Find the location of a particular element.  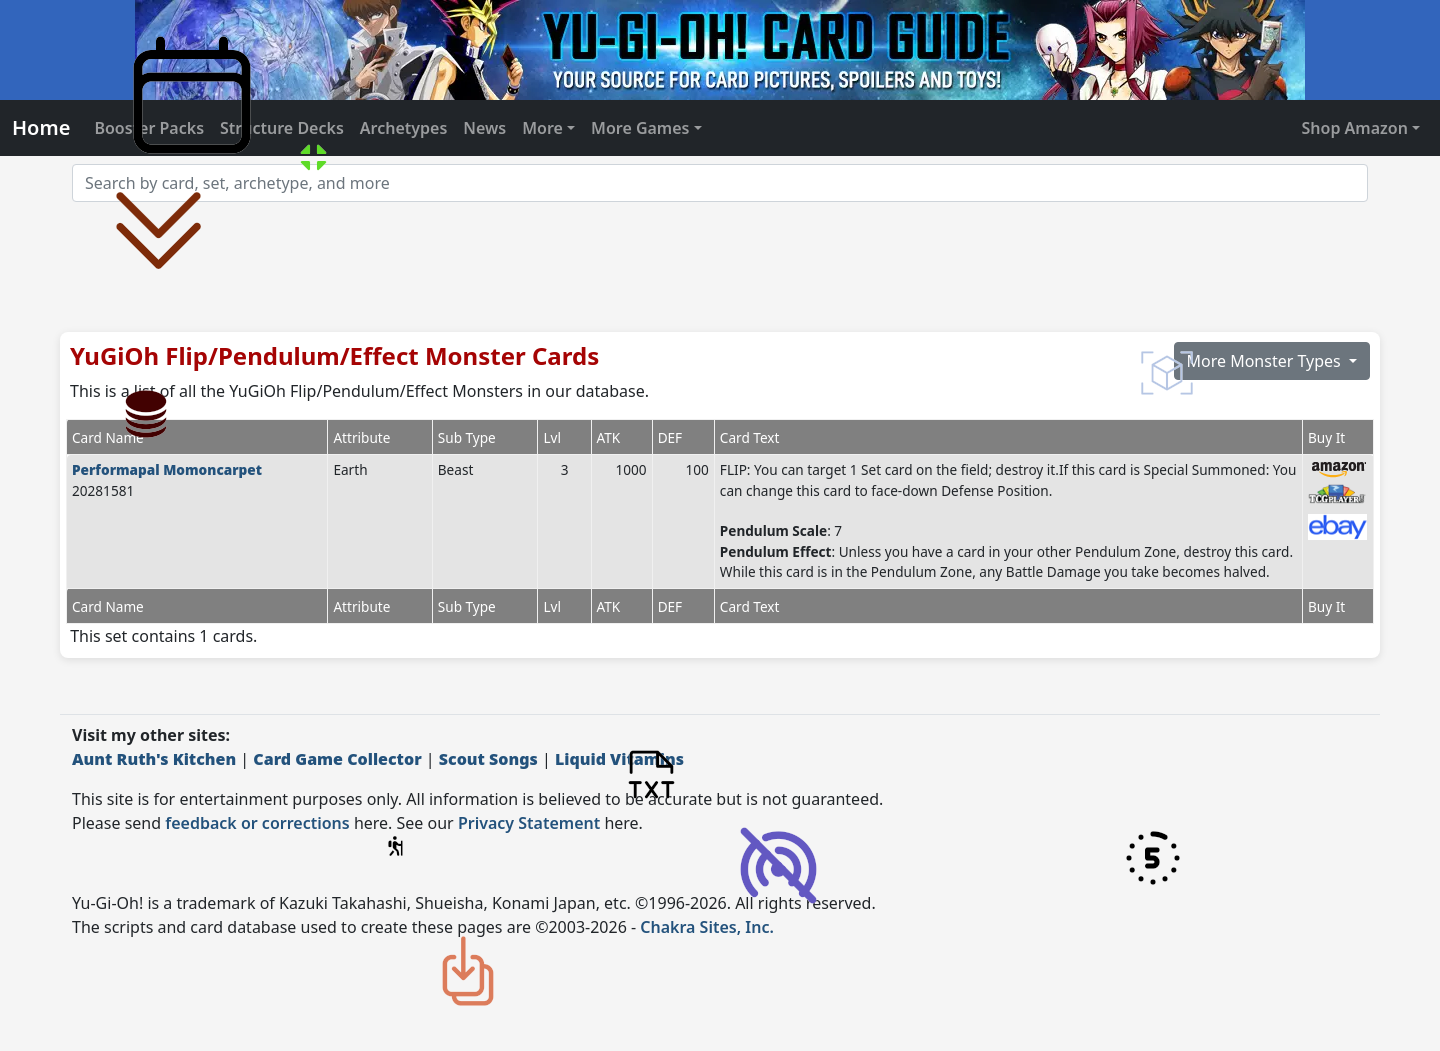

set timer or countdown for 5 minutes is located at coordinates (1153, 858).